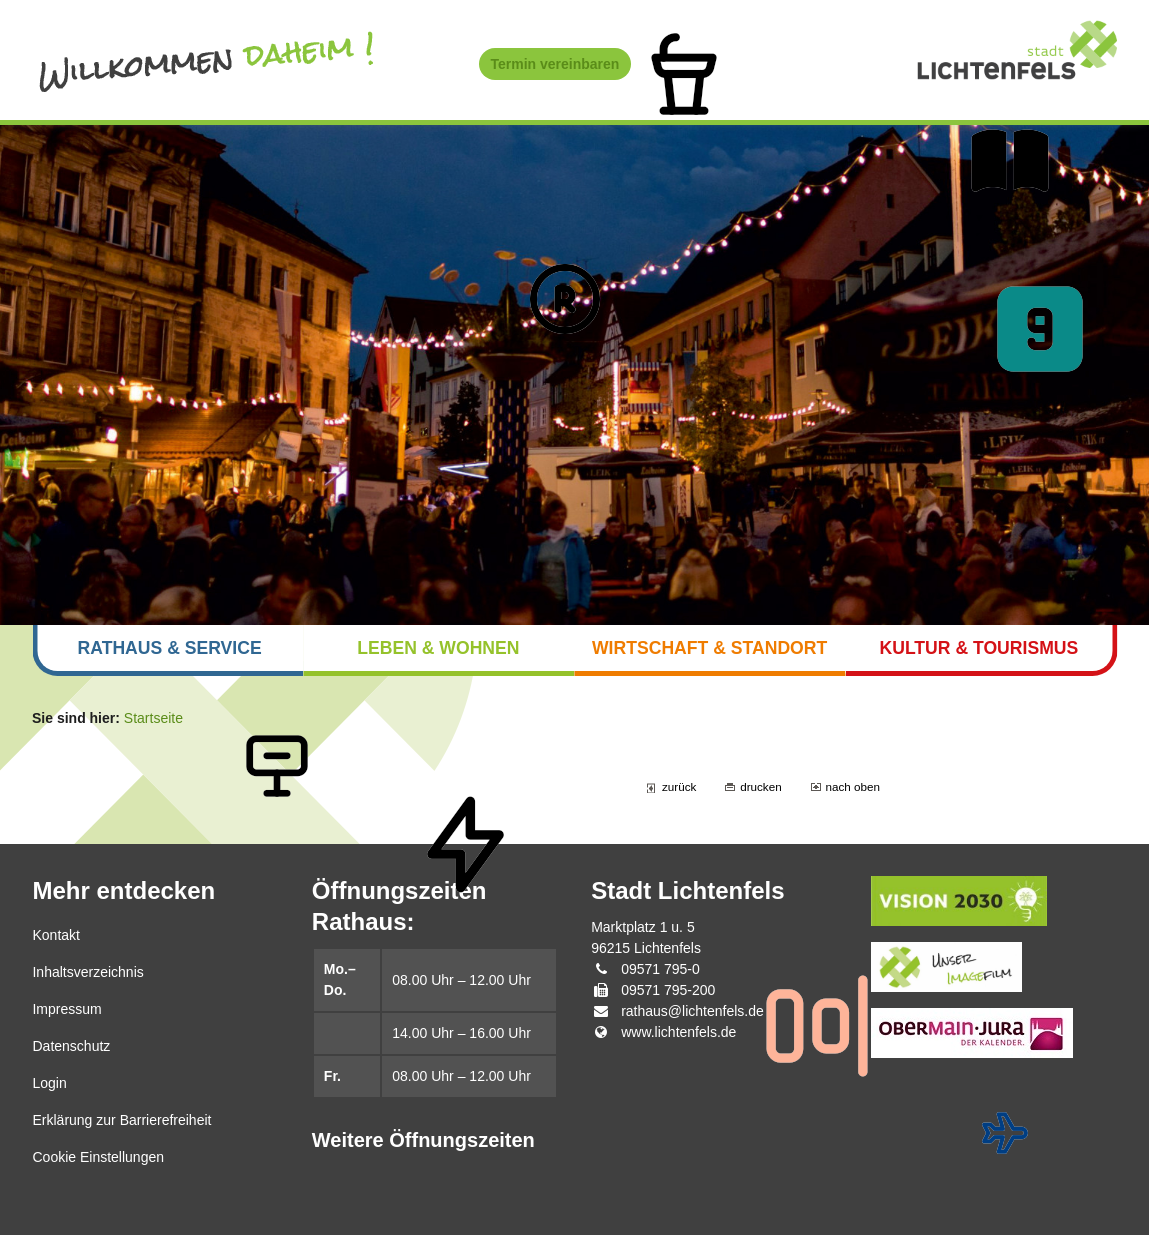 The image size is (1149, 1235). What do you see at coordinates (565, 299) in the screenshot?
I see `indicates a registered trademark` at bounding box center [565, 299].